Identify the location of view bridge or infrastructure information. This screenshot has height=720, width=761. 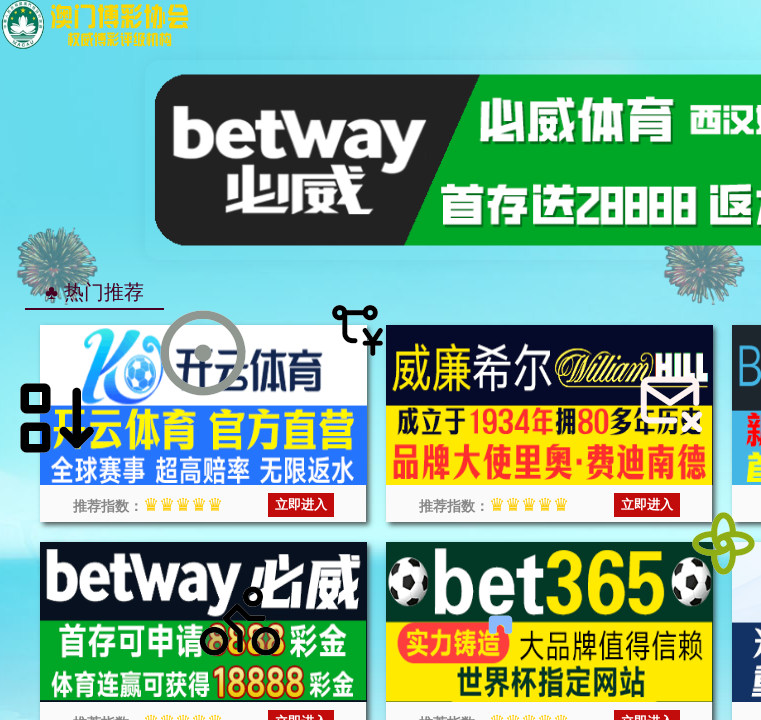
(500, 623).